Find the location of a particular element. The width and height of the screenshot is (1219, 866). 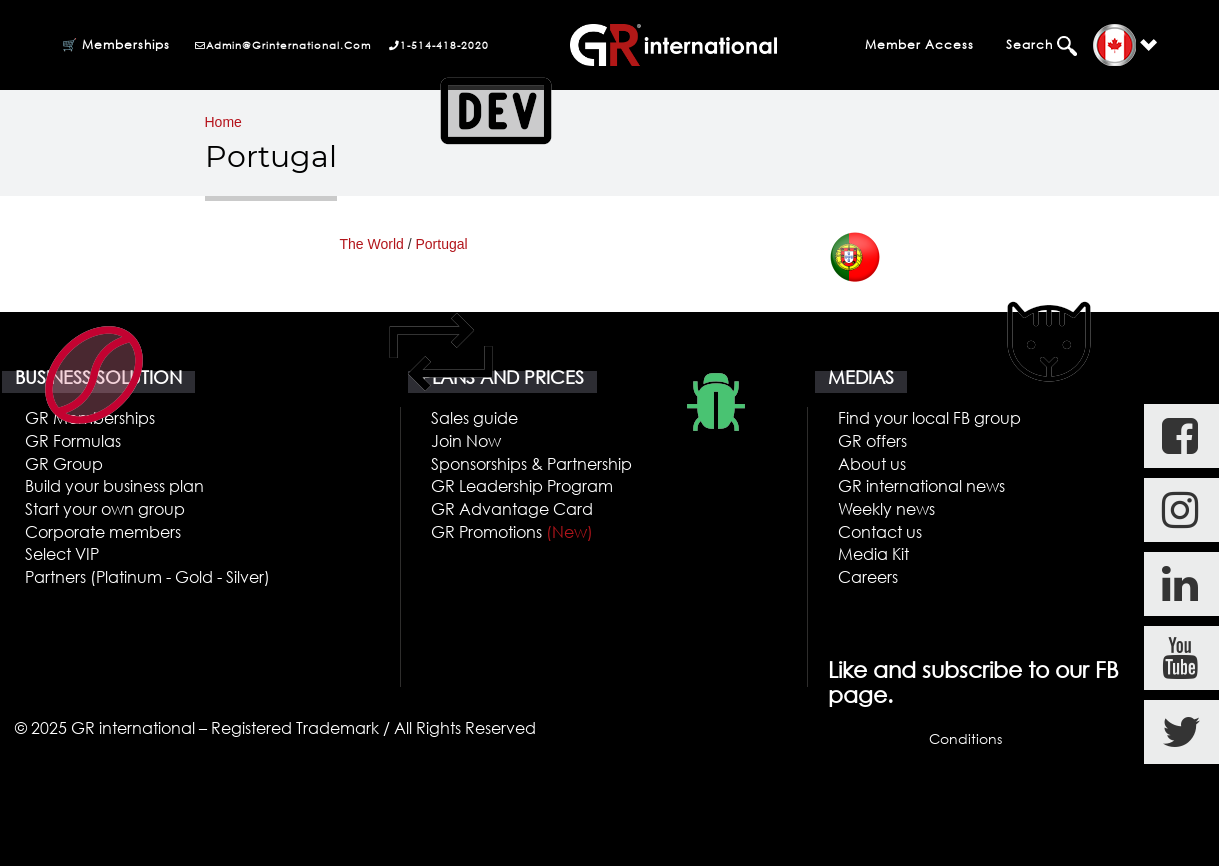

access coffee shop or café locations is located at coordinates (94, 375).